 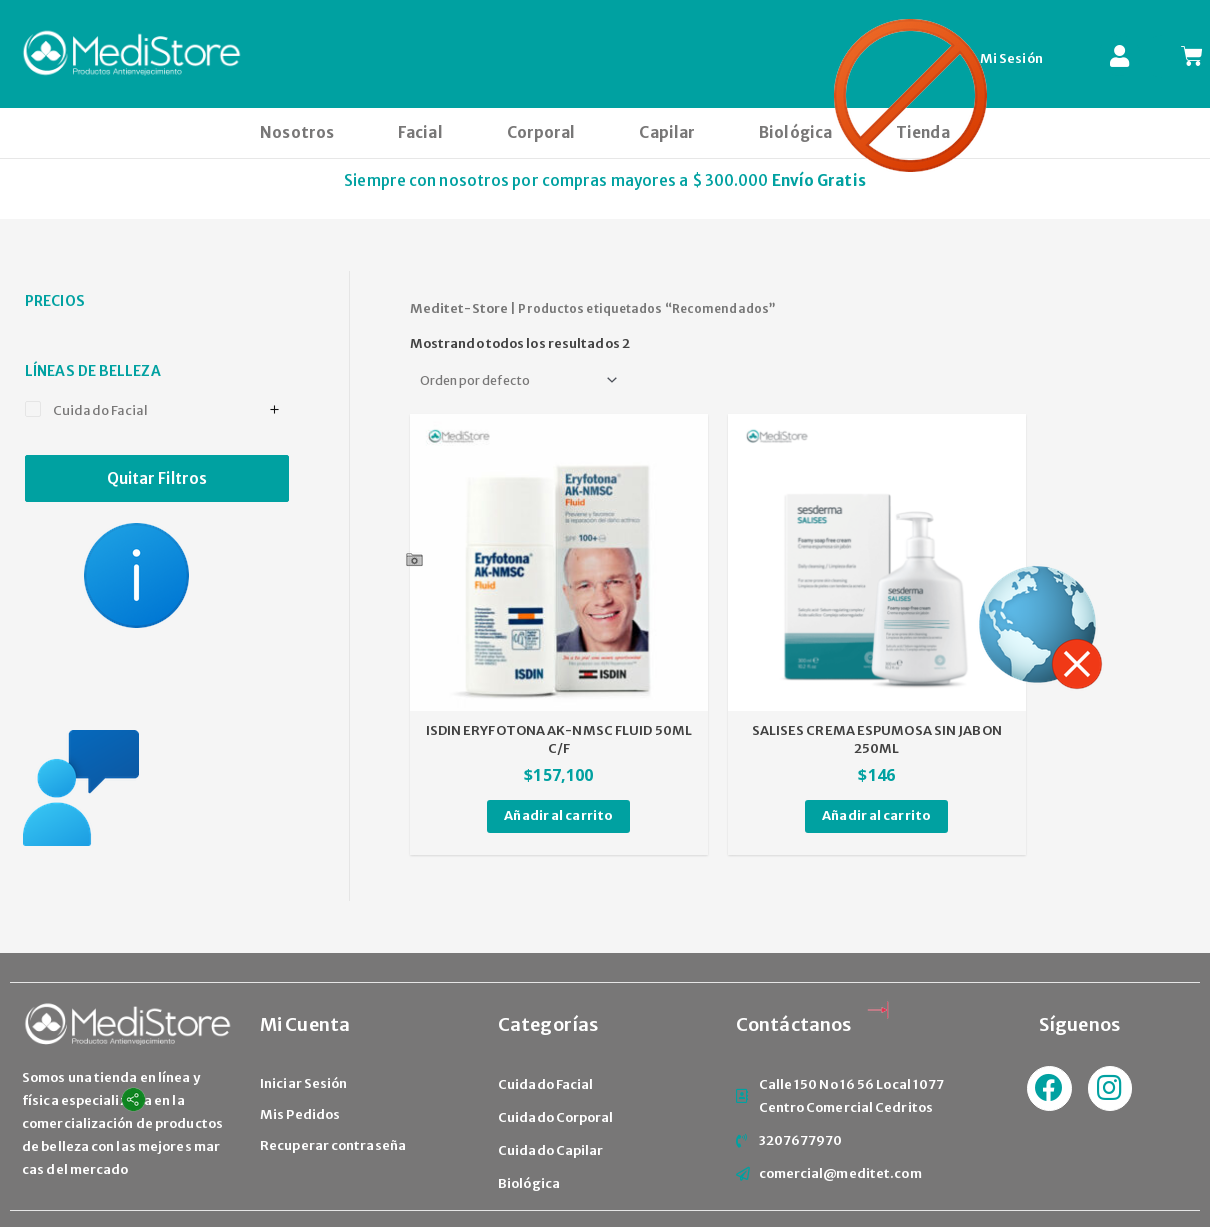 I want to click on view more information about this item, so click(x=136, y=575).